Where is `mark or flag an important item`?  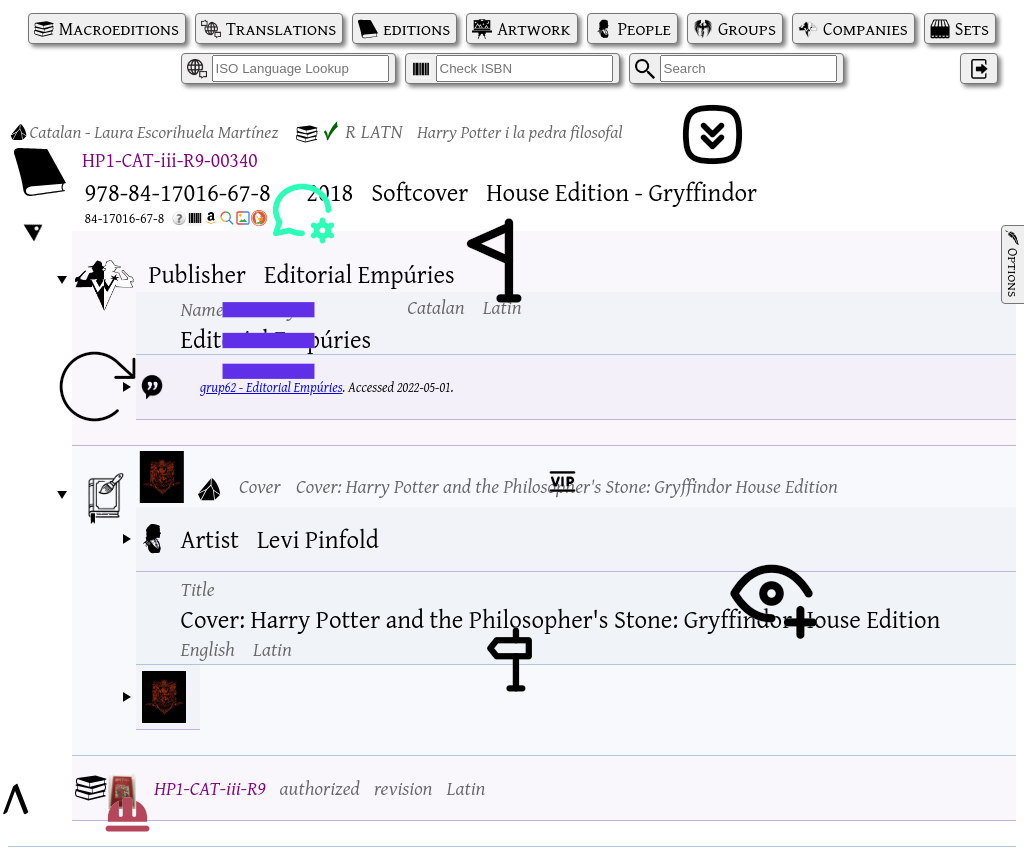
mark or flag an important item is located at coordinates (500, 260).